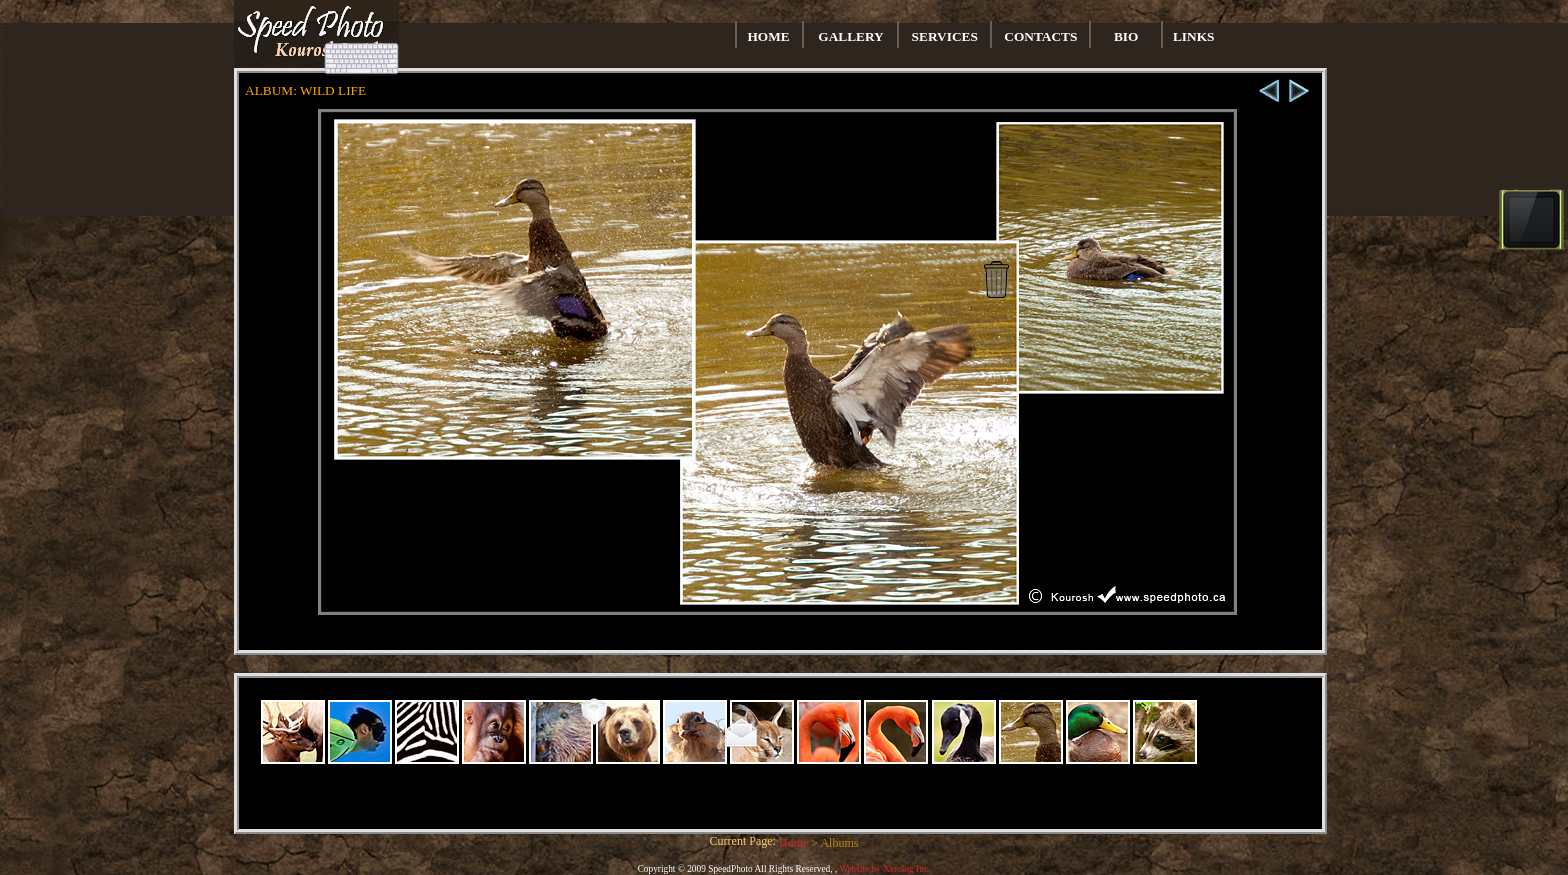  Describe the element at coordinates (594, 712) in the screenshot. I see `kernel extension file for macOS system` at that location.